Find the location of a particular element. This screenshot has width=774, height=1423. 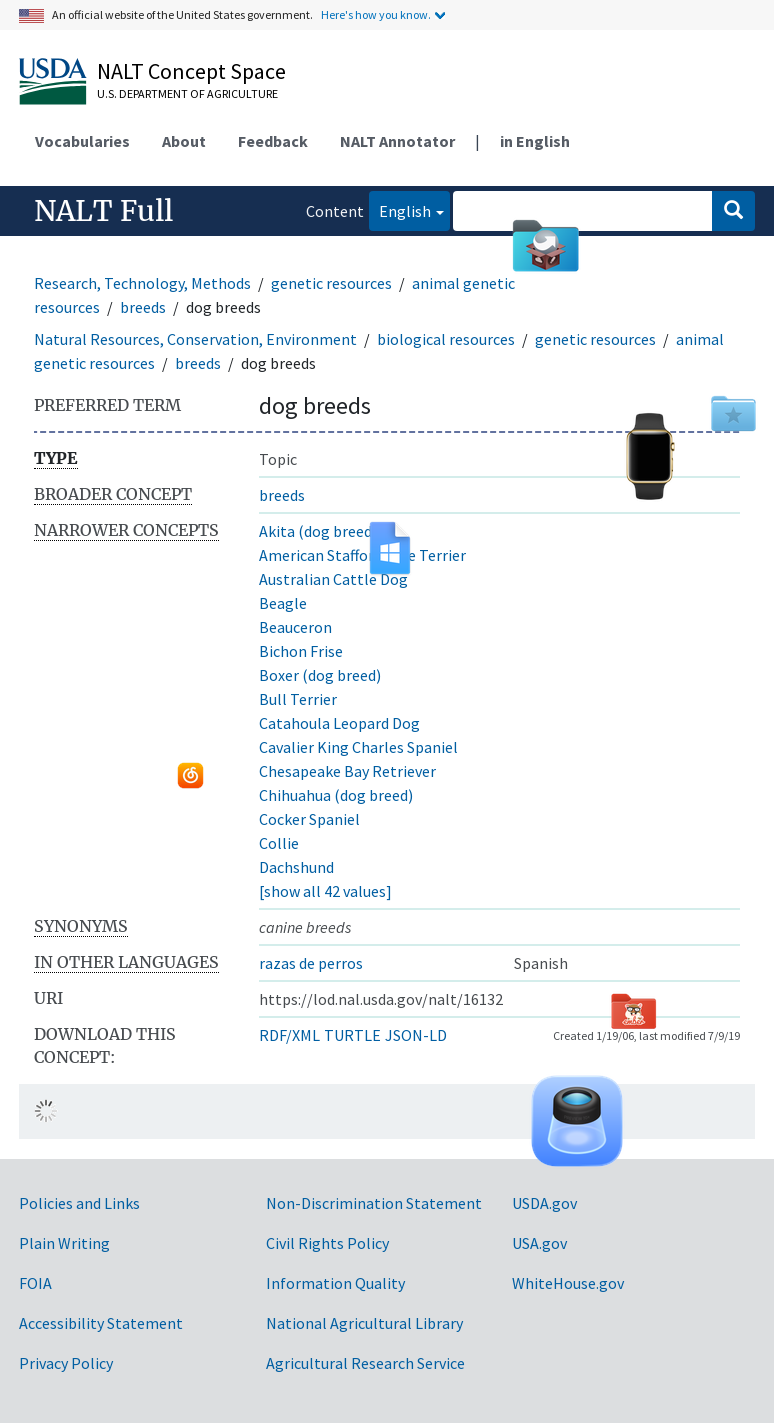

folder containing Ember.js project files is located at coordinates (633, 1012).